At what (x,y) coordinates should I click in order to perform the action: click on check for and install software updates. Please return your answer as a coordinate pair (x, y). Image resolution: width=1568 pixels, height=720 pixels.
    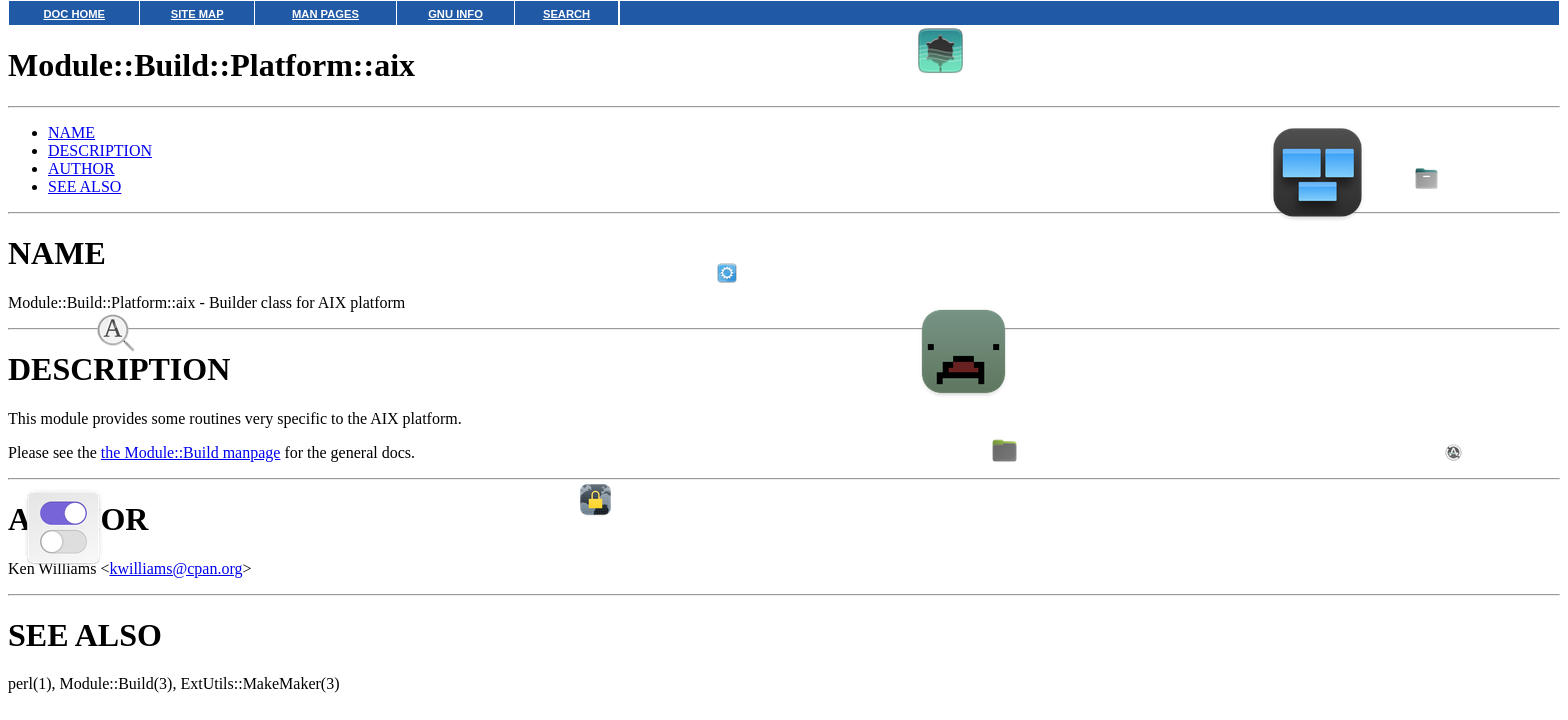
    Looking at the image, I should click on (1453, 452).